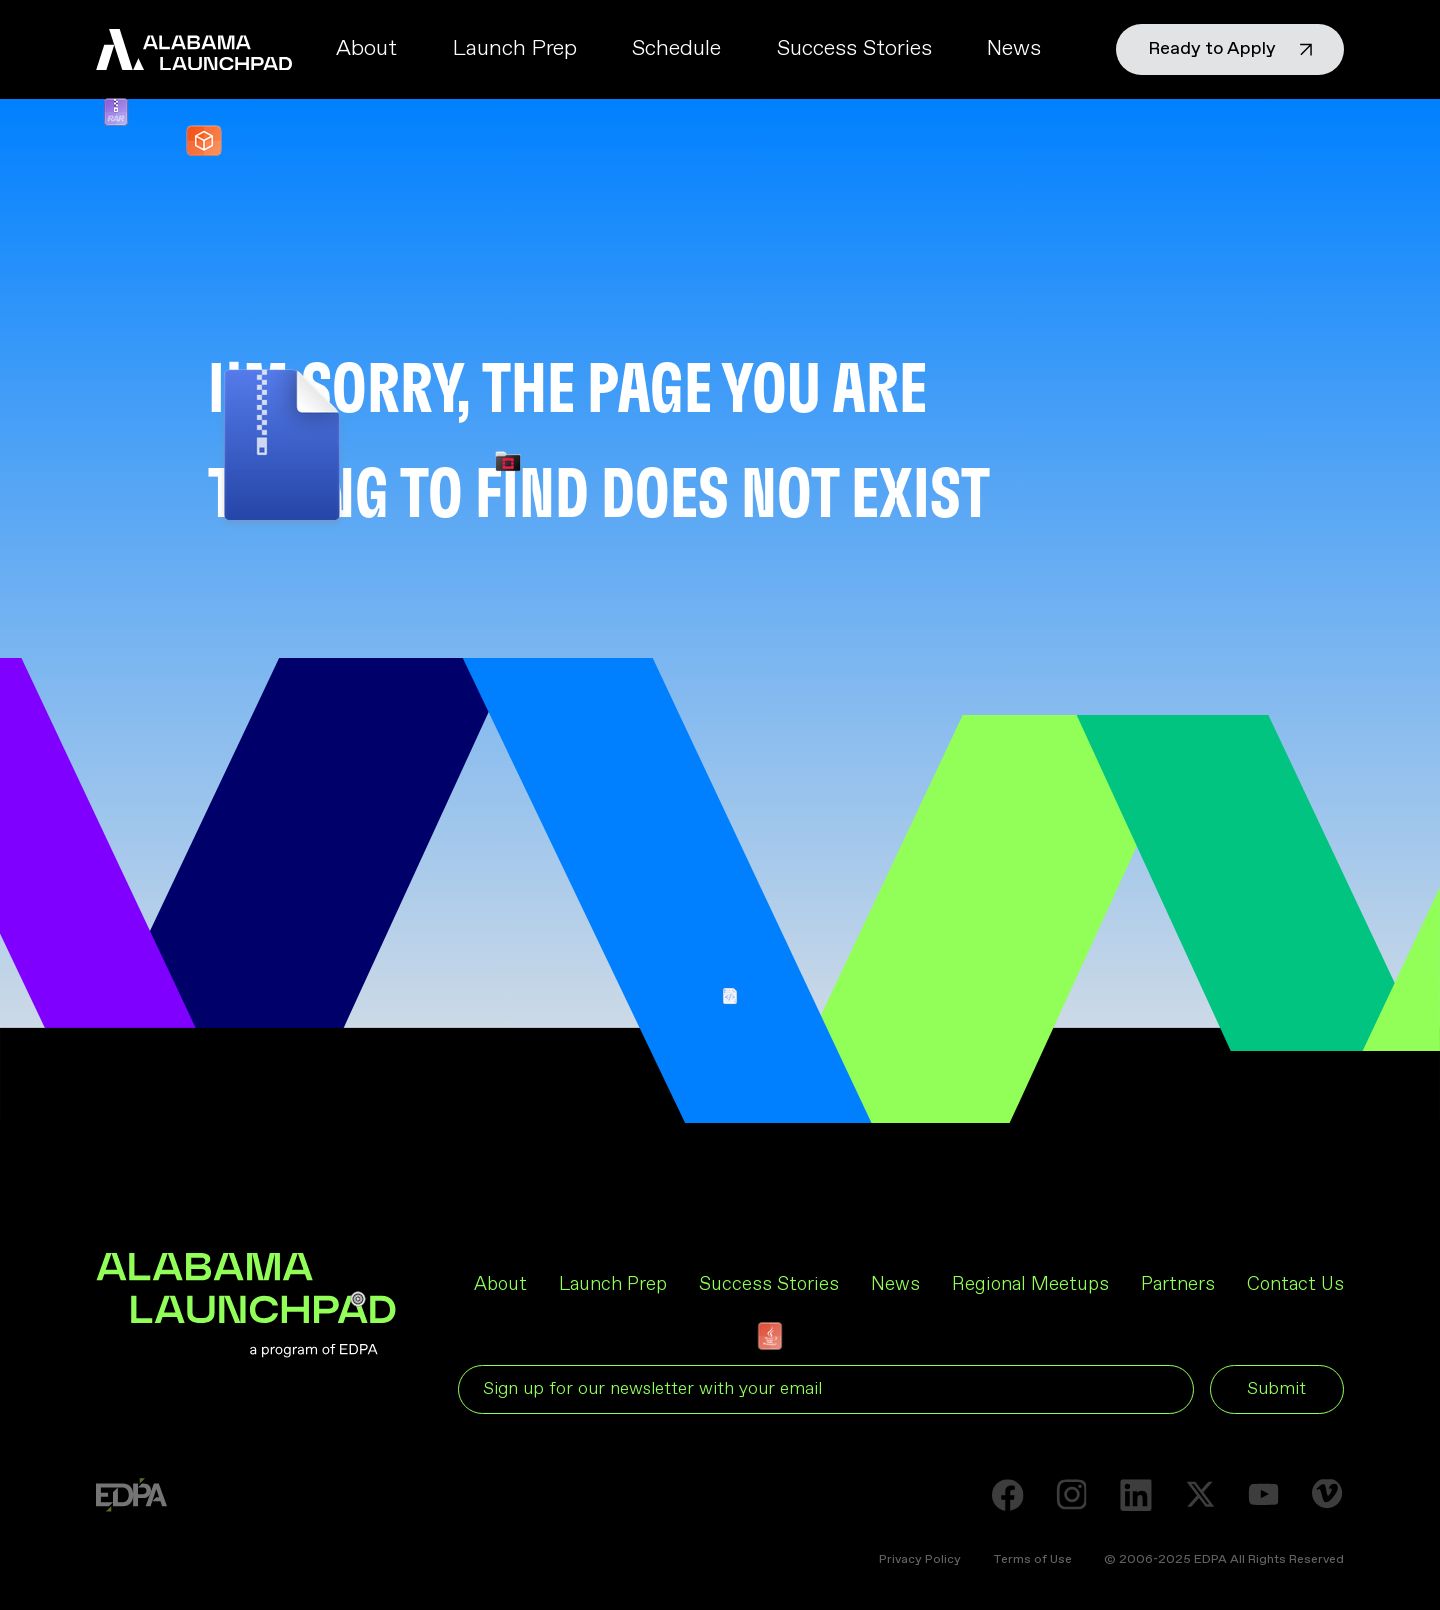 The height and width of the screenshot is (1610, 1440). What do you see at coordinates (730, 996) in the screenshot?
I see `a twig template file` at bounding box center [730, 996].